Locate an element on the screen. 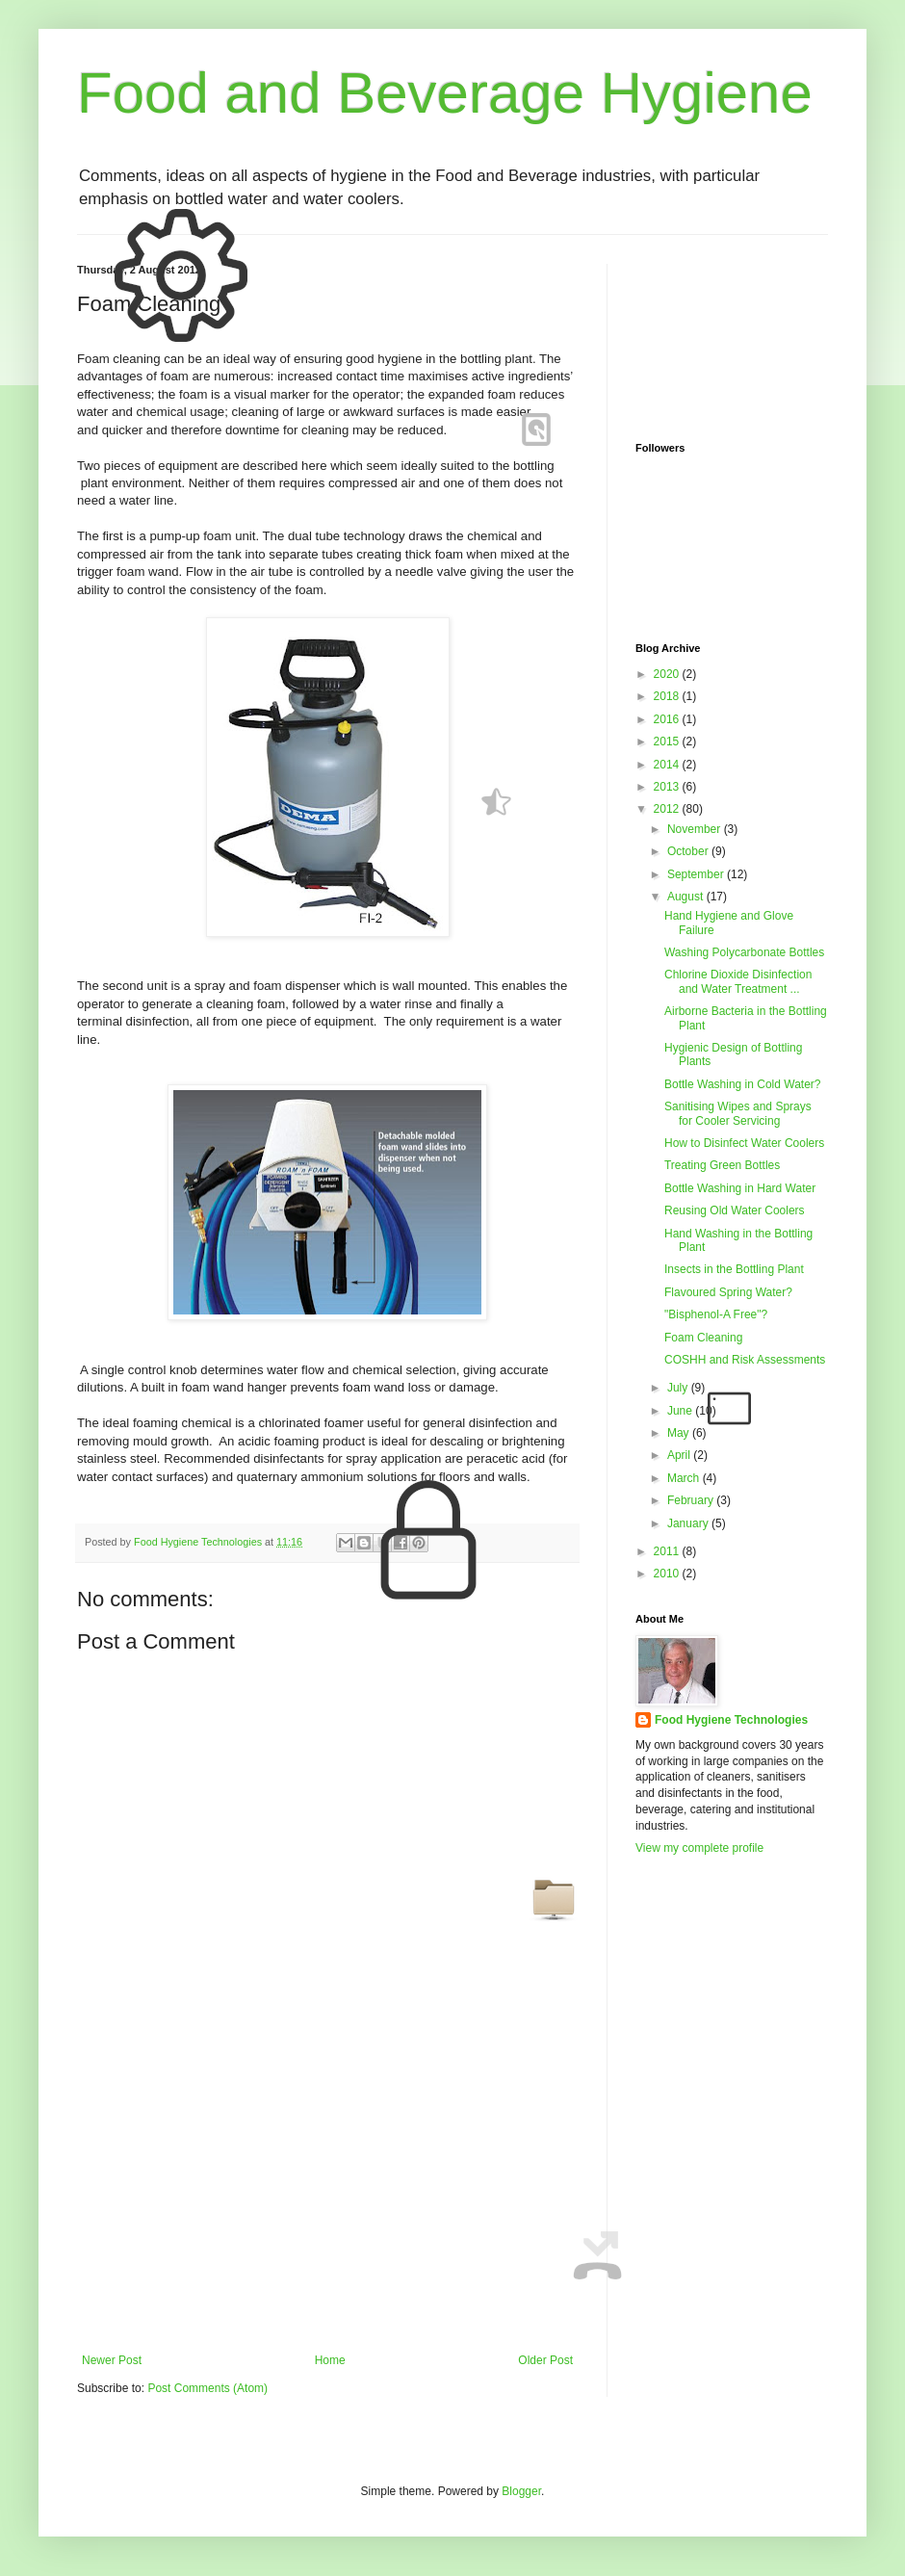 This screenshot has width=905, height=2576. access zip drive or removable media is located at coordinates (536, 429).